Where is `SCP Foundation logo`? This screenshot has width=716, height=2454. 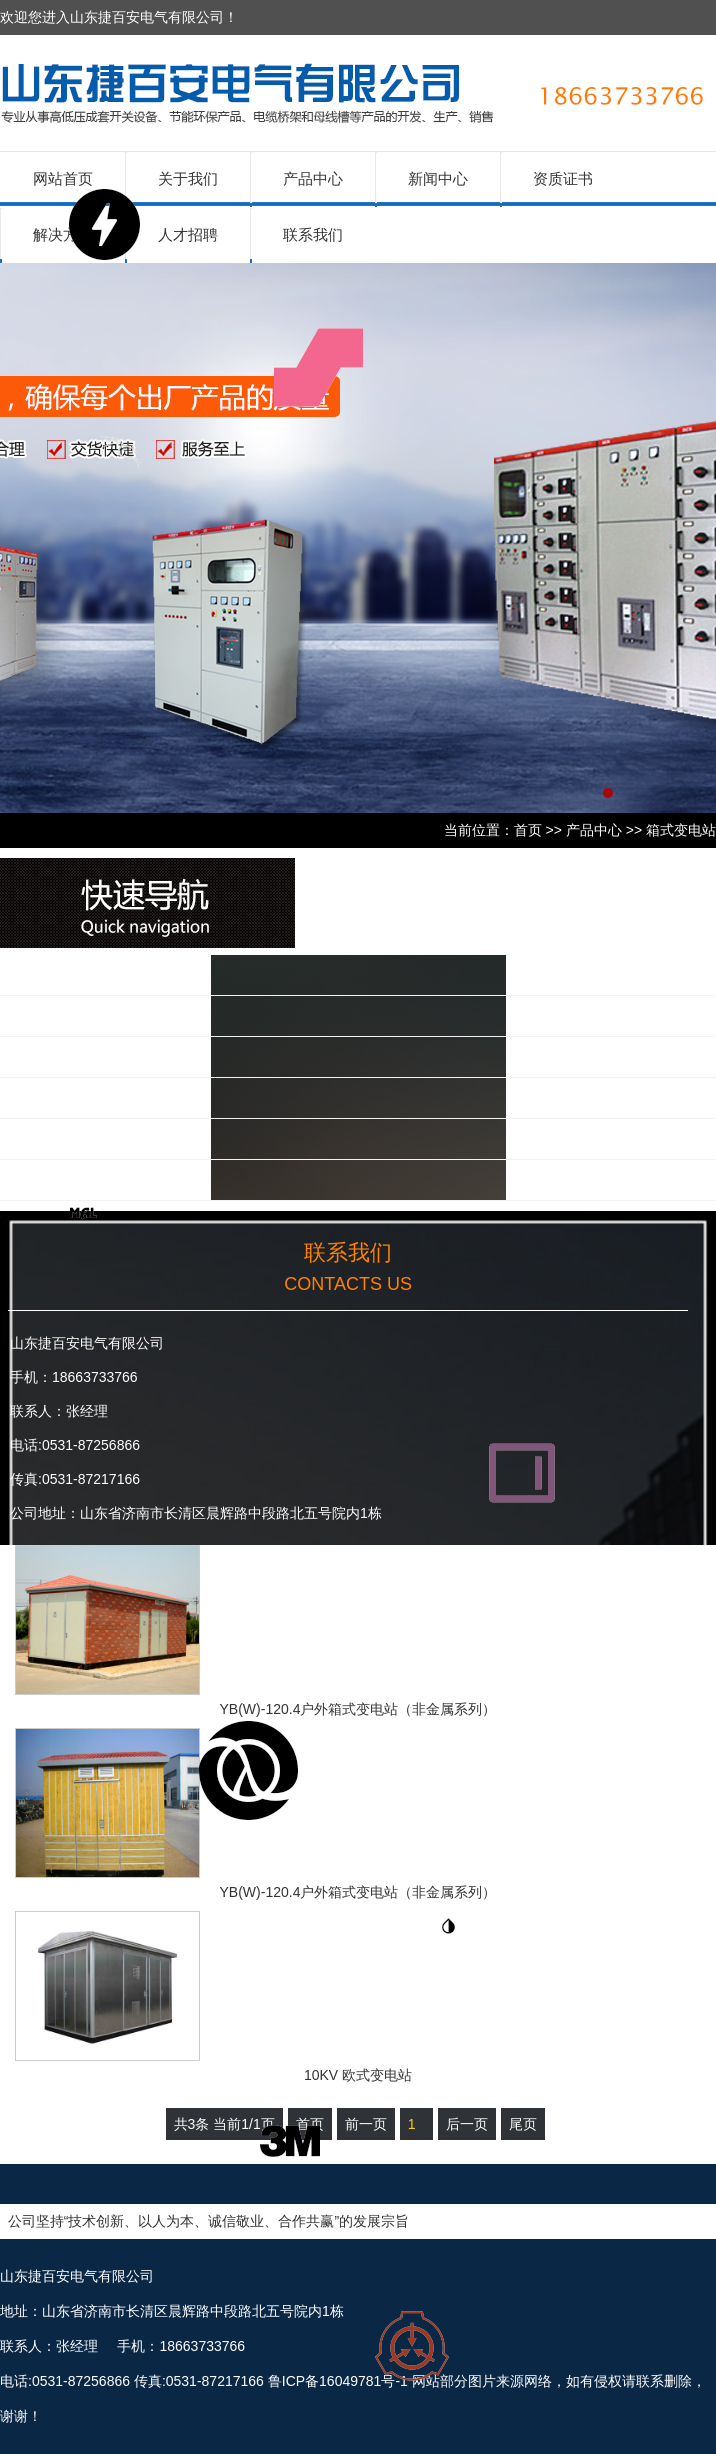 SCP Foundation logo is located at coordinates (412, 2346).